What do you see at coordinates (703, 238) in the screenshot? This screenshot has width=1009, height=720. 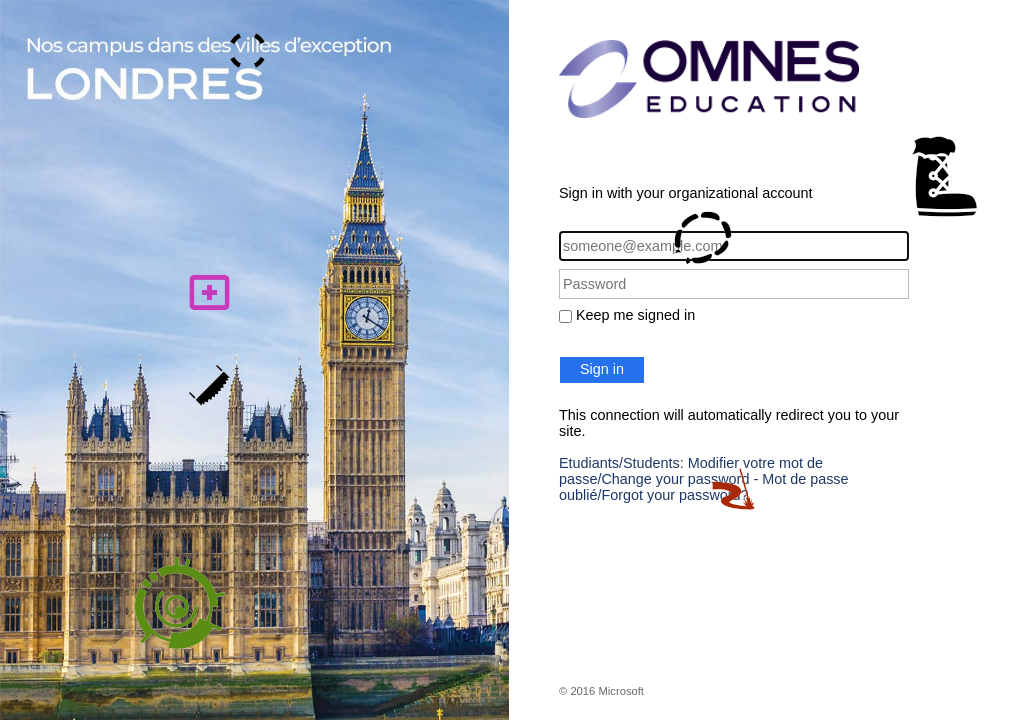 I see `indicates loading or processing in progress` at bounding box center [703, 238].